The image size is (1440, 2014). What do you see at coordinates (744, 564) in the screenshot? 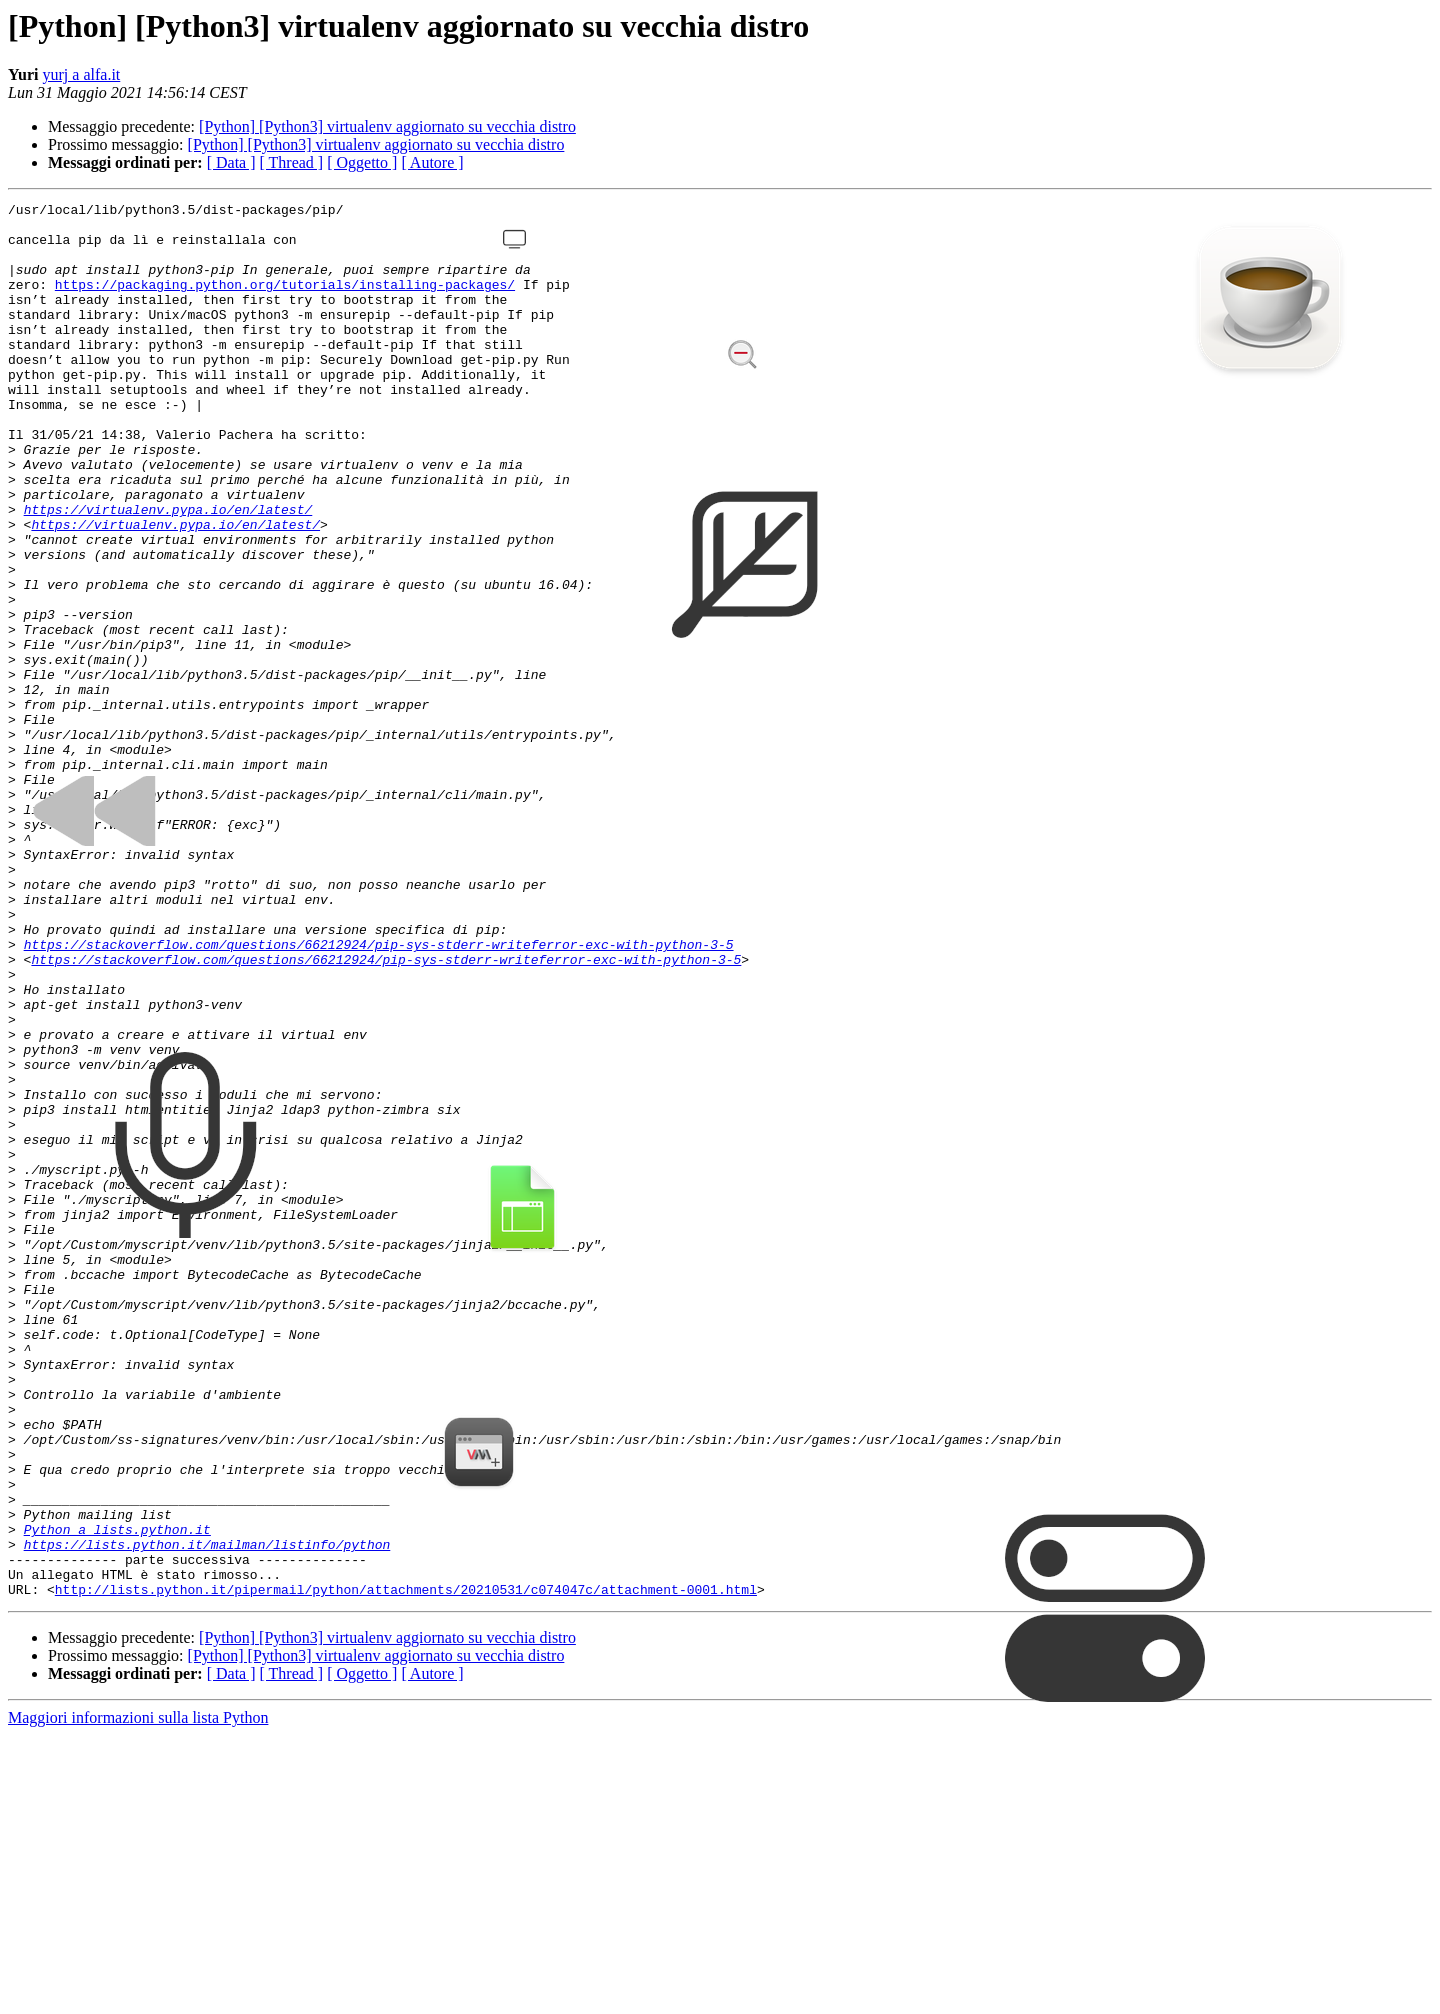
I see `enable power saving or eco mode` at bounding box center [744, 564].